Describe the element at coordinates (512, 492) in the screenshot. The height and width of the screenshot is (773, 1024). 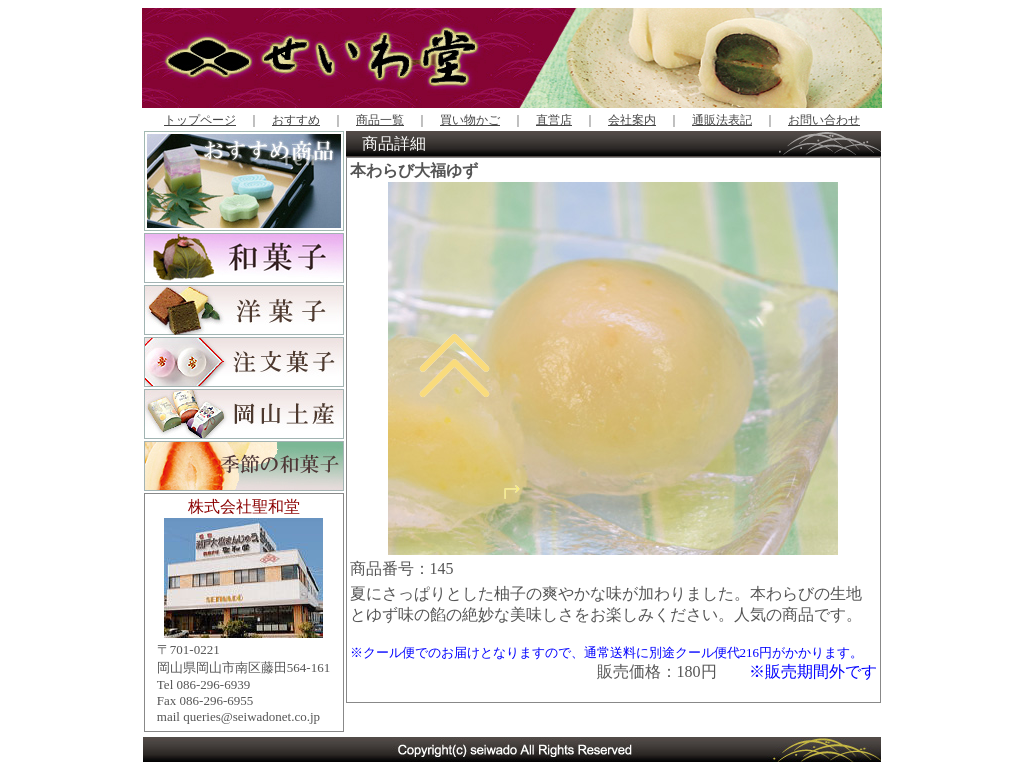
I see `forward or share content` at that location.